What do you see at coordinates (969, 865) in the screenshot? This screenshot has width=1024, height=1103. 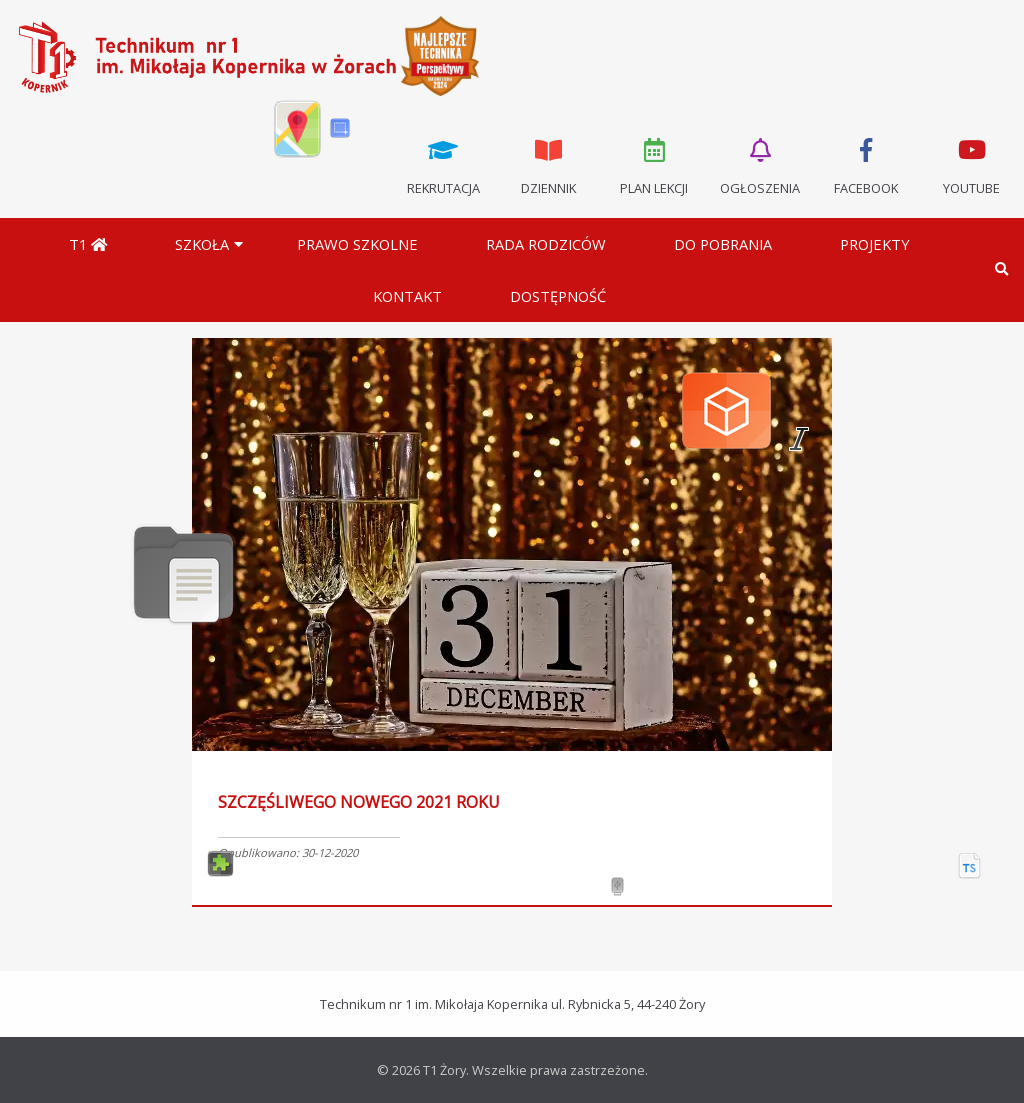 I see `a typescript source code file` at bounding box center [969, 865].